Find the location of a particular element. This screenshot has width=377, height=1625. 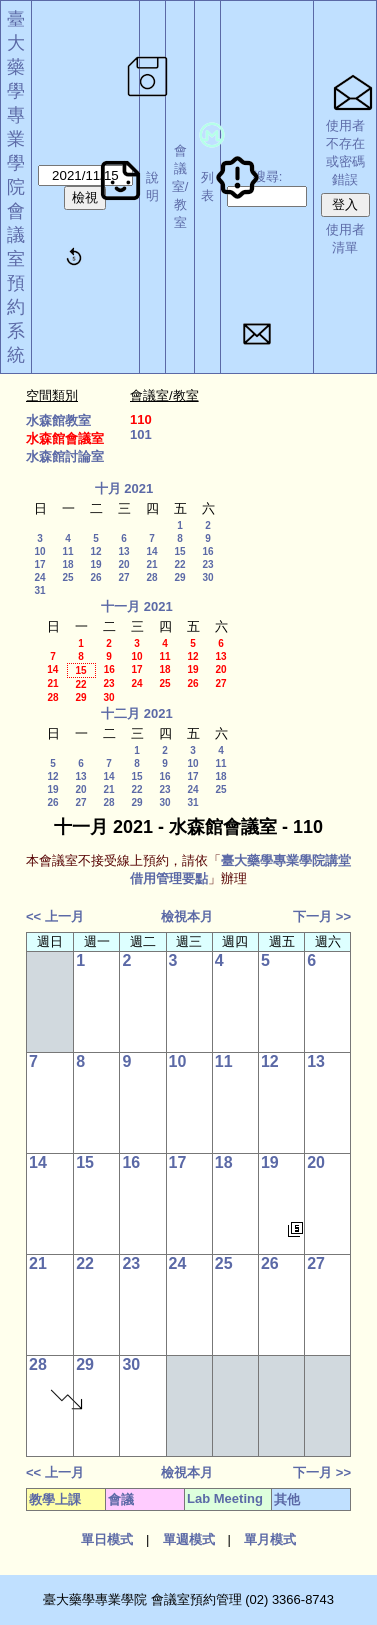

open your email inbox is located at coordinates (257, 334).